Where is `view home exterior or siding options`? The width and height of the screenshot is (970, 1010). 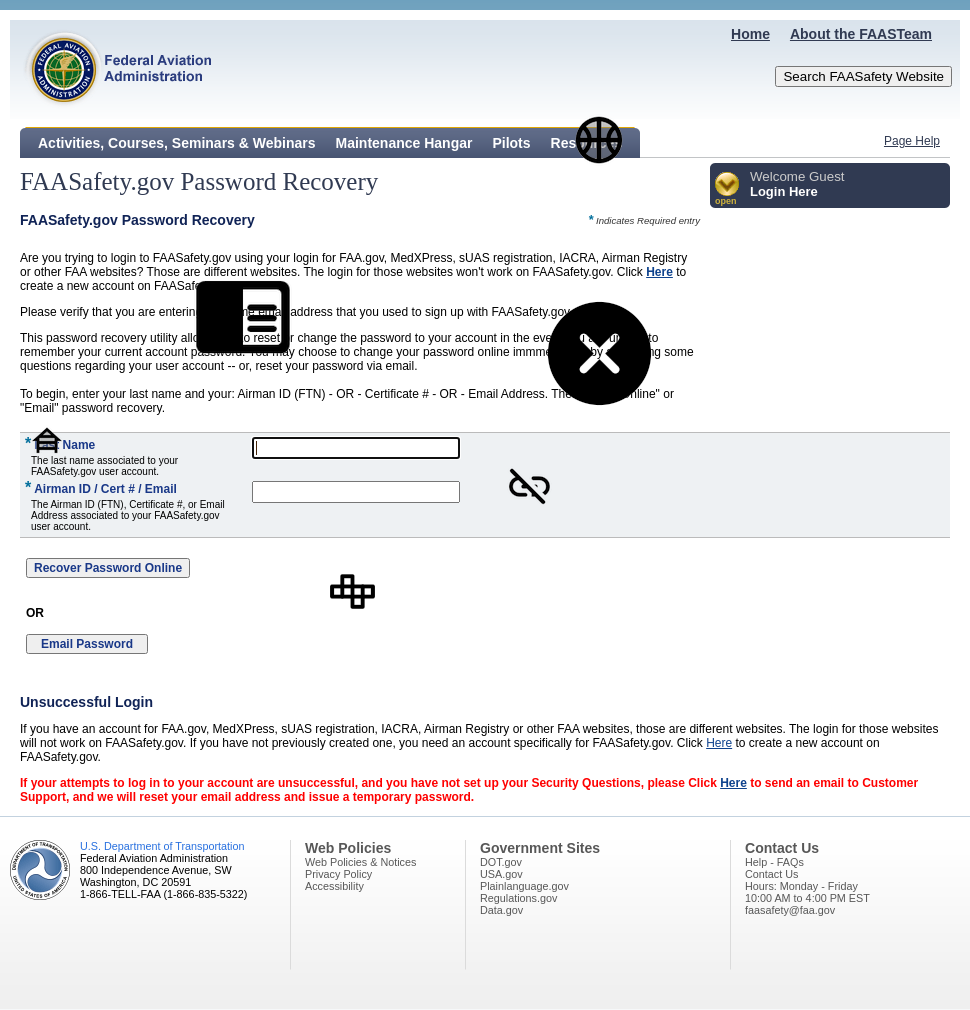
view home exterior or siding options is located at coordinates (47, 441).